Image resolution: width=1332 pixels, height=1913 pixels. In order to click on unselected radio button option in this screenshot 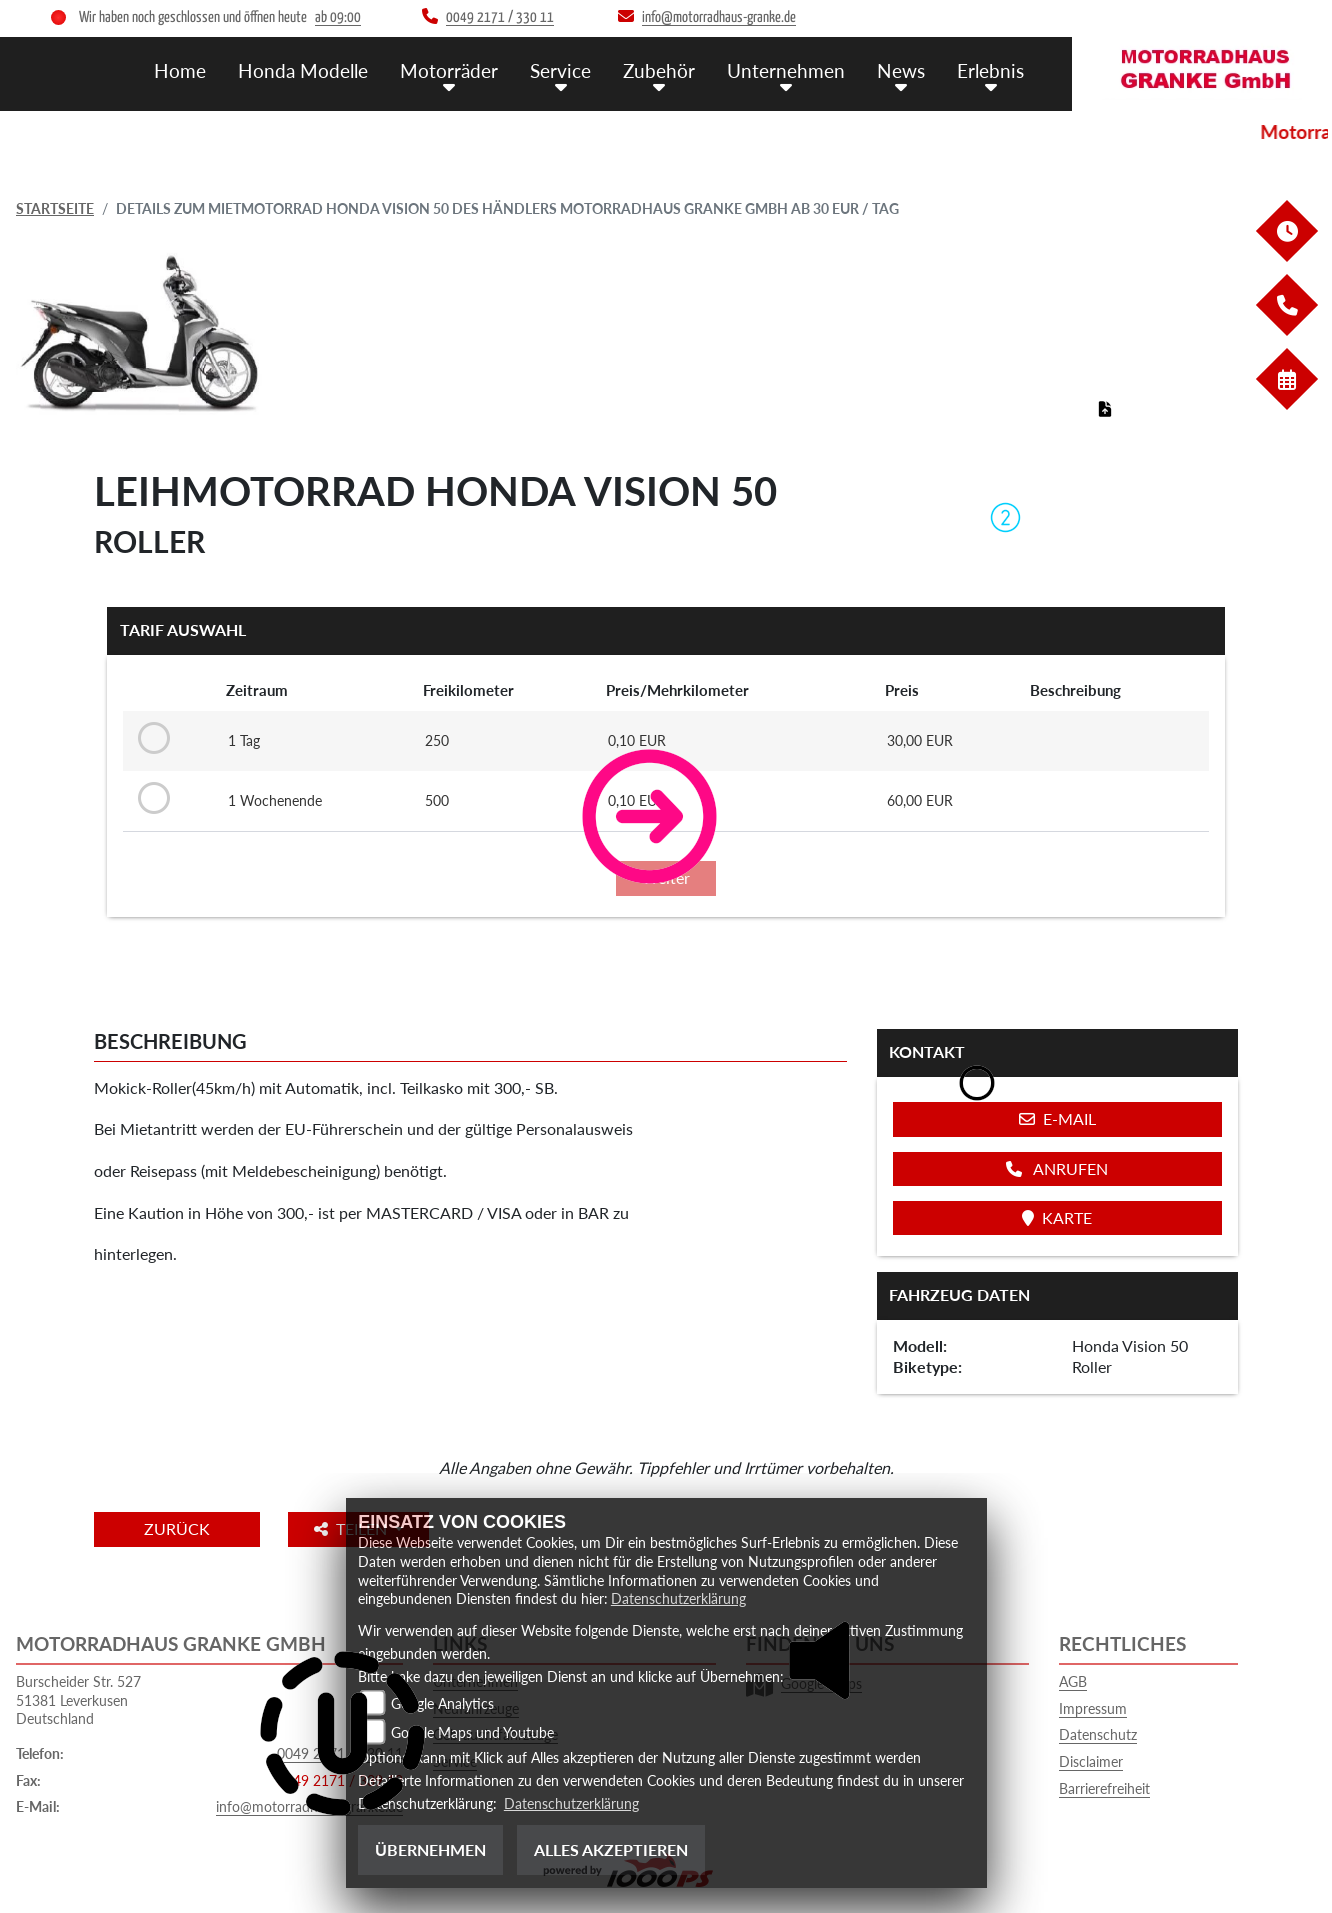, I will do `click(977, 1083)`.